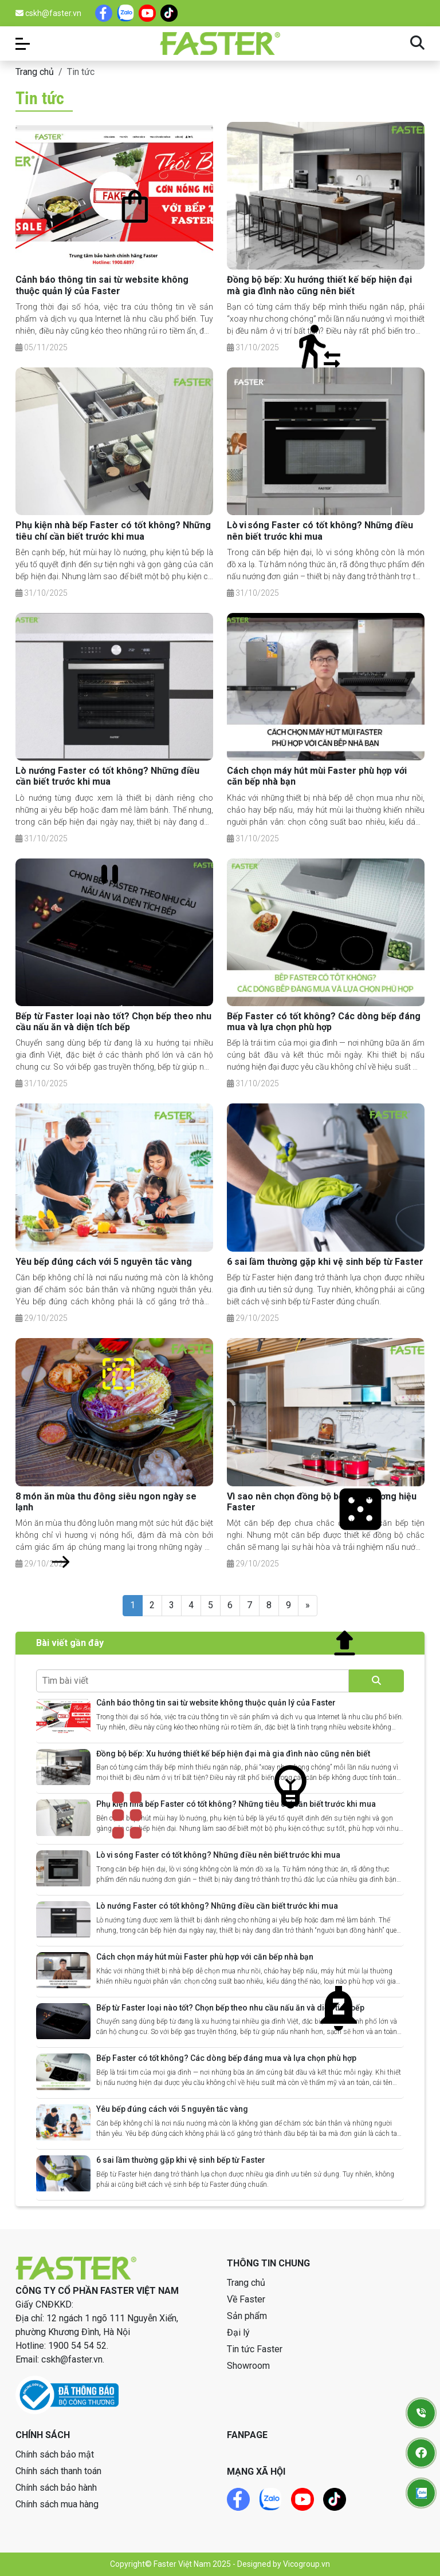 Image resolution: width=440 pixels, height=2576 pixels. I want to click on indicates a random or chance-based action, so click(360, 1509).